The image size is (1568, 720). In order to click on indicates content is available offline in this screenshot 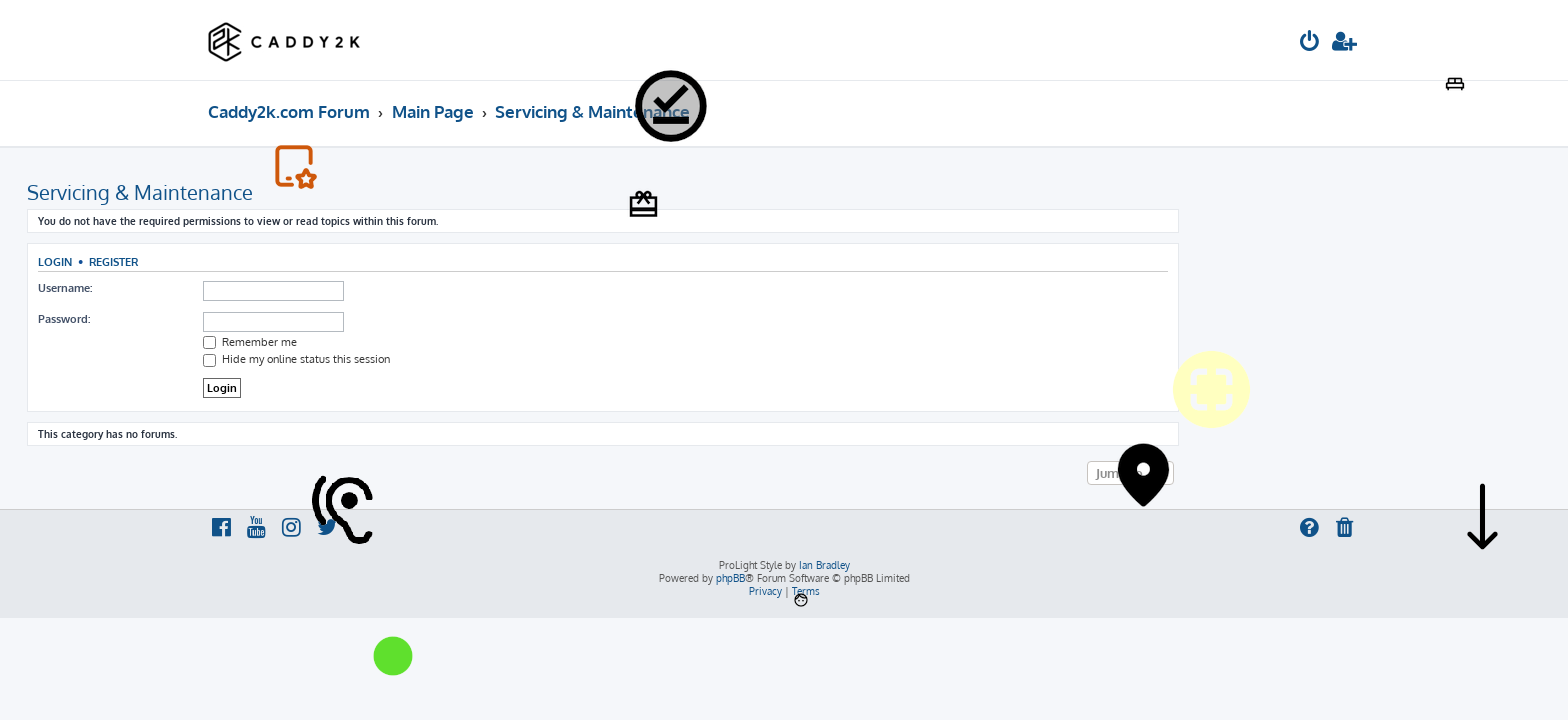, I will do `click(671, 106)`.